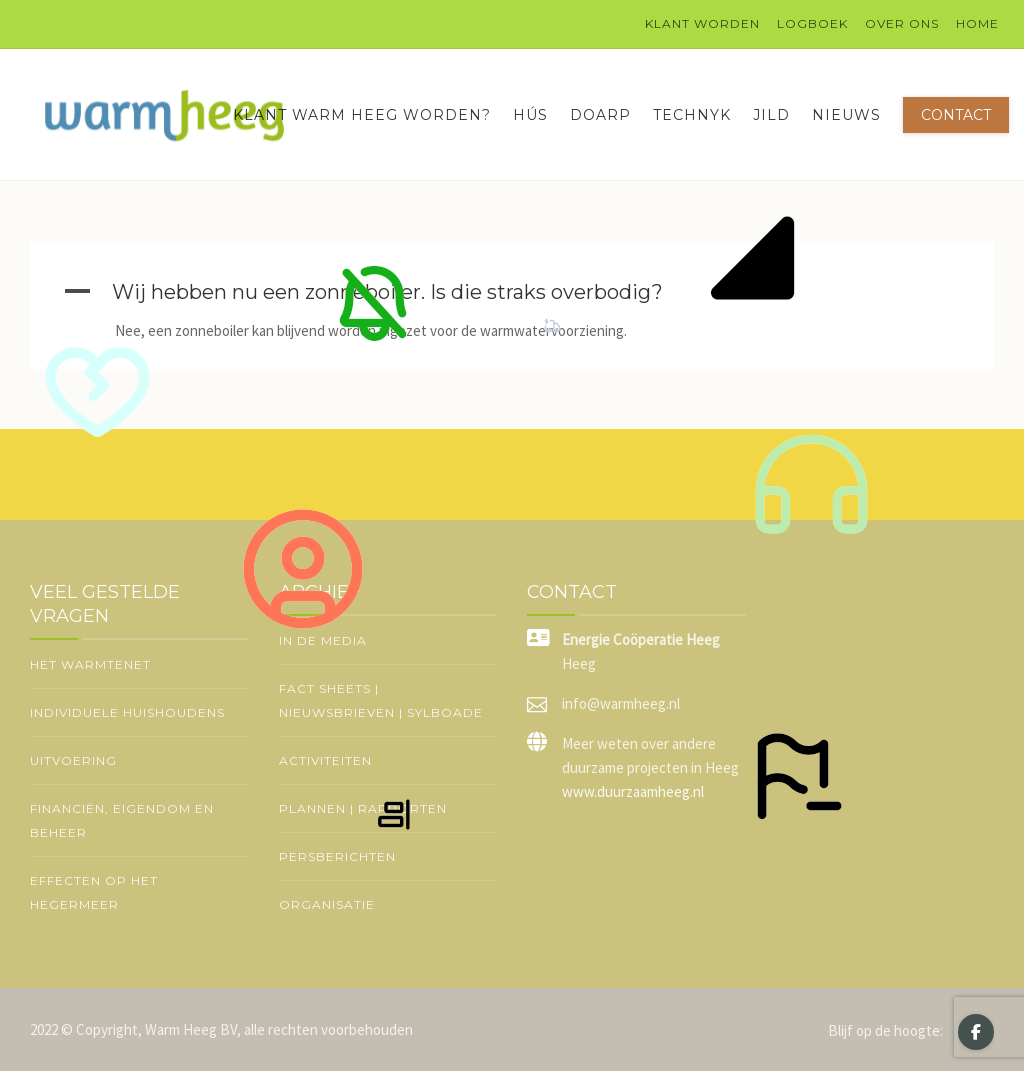  I want to click on access audio or music player, so click(811, 490).